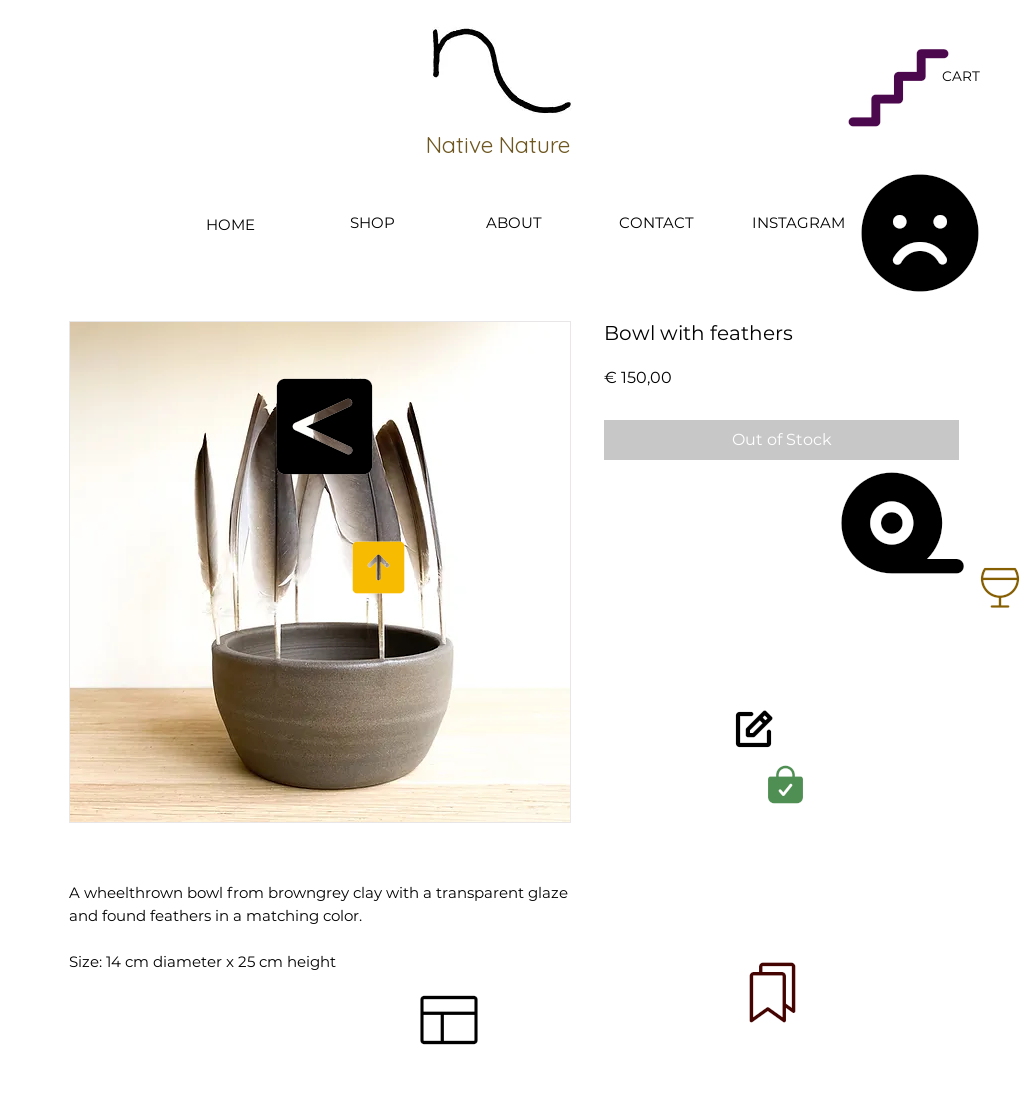  Describe the element at coordinates (753, 729) in the screenshot. I see `create or edit a note` at that location.